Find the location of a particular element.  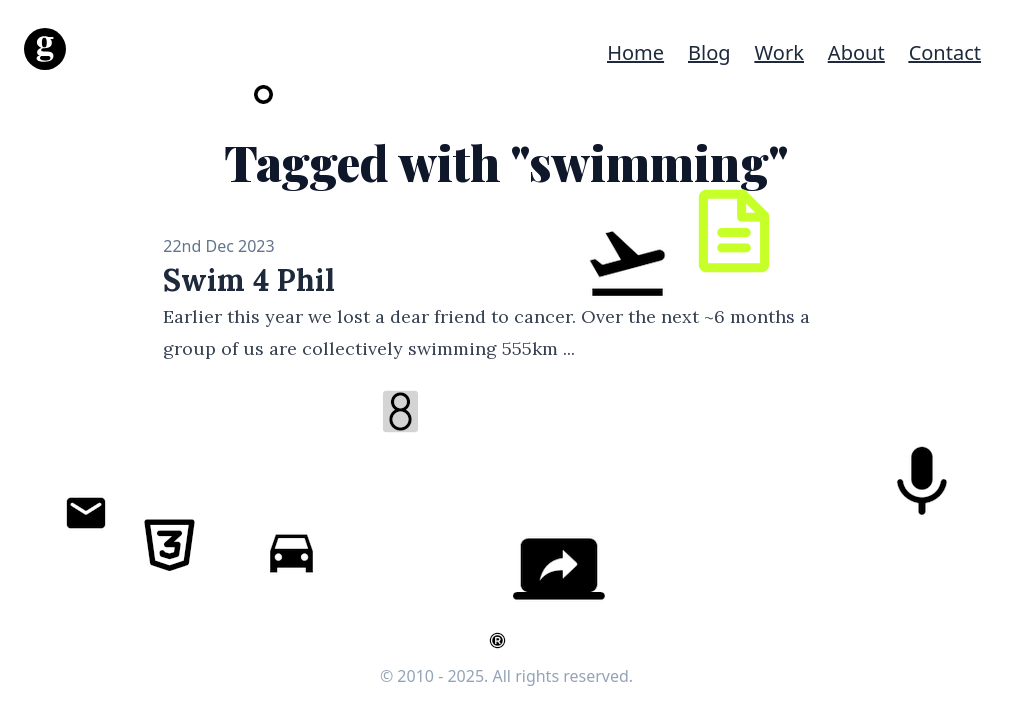

time to leave notification for upcoming trip is located at coordinates (291, 553).